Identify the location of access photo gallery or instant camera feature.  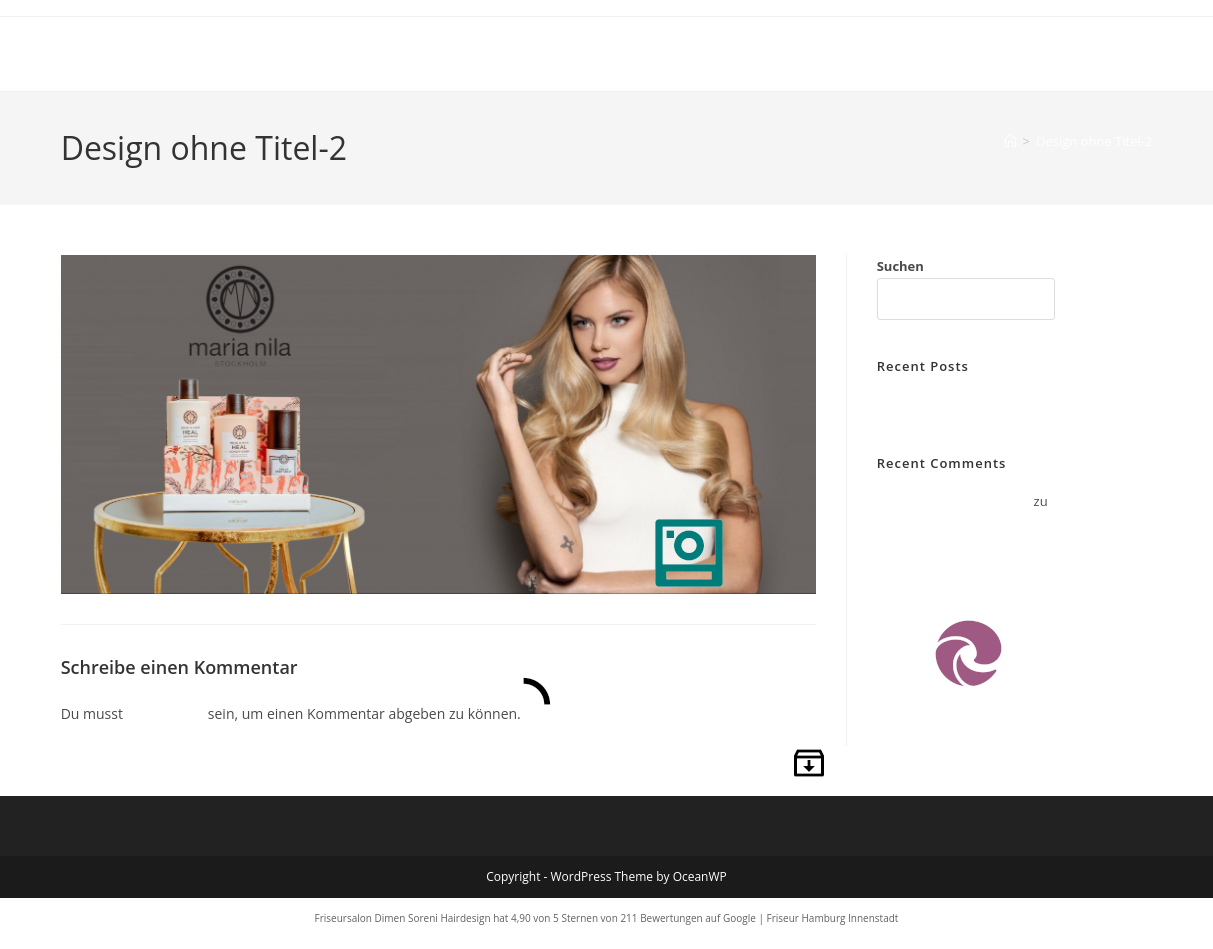
(689, 553).